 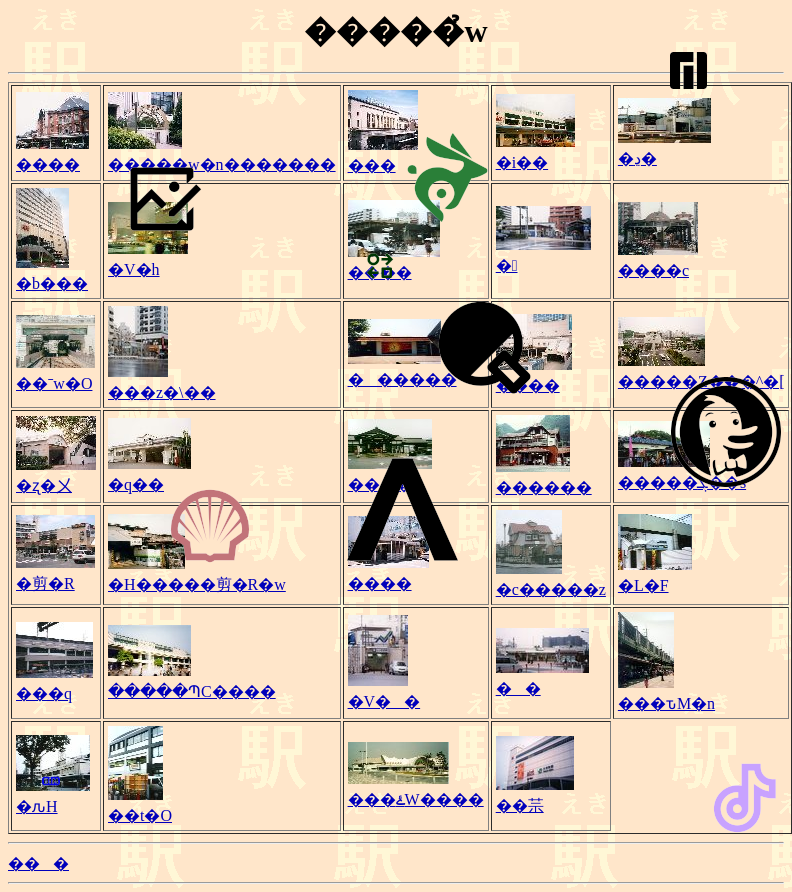 What do you see at coordinates (210, 526) in the screenshot?
I see `shell oil company logo` at bounding box center [210, 526].